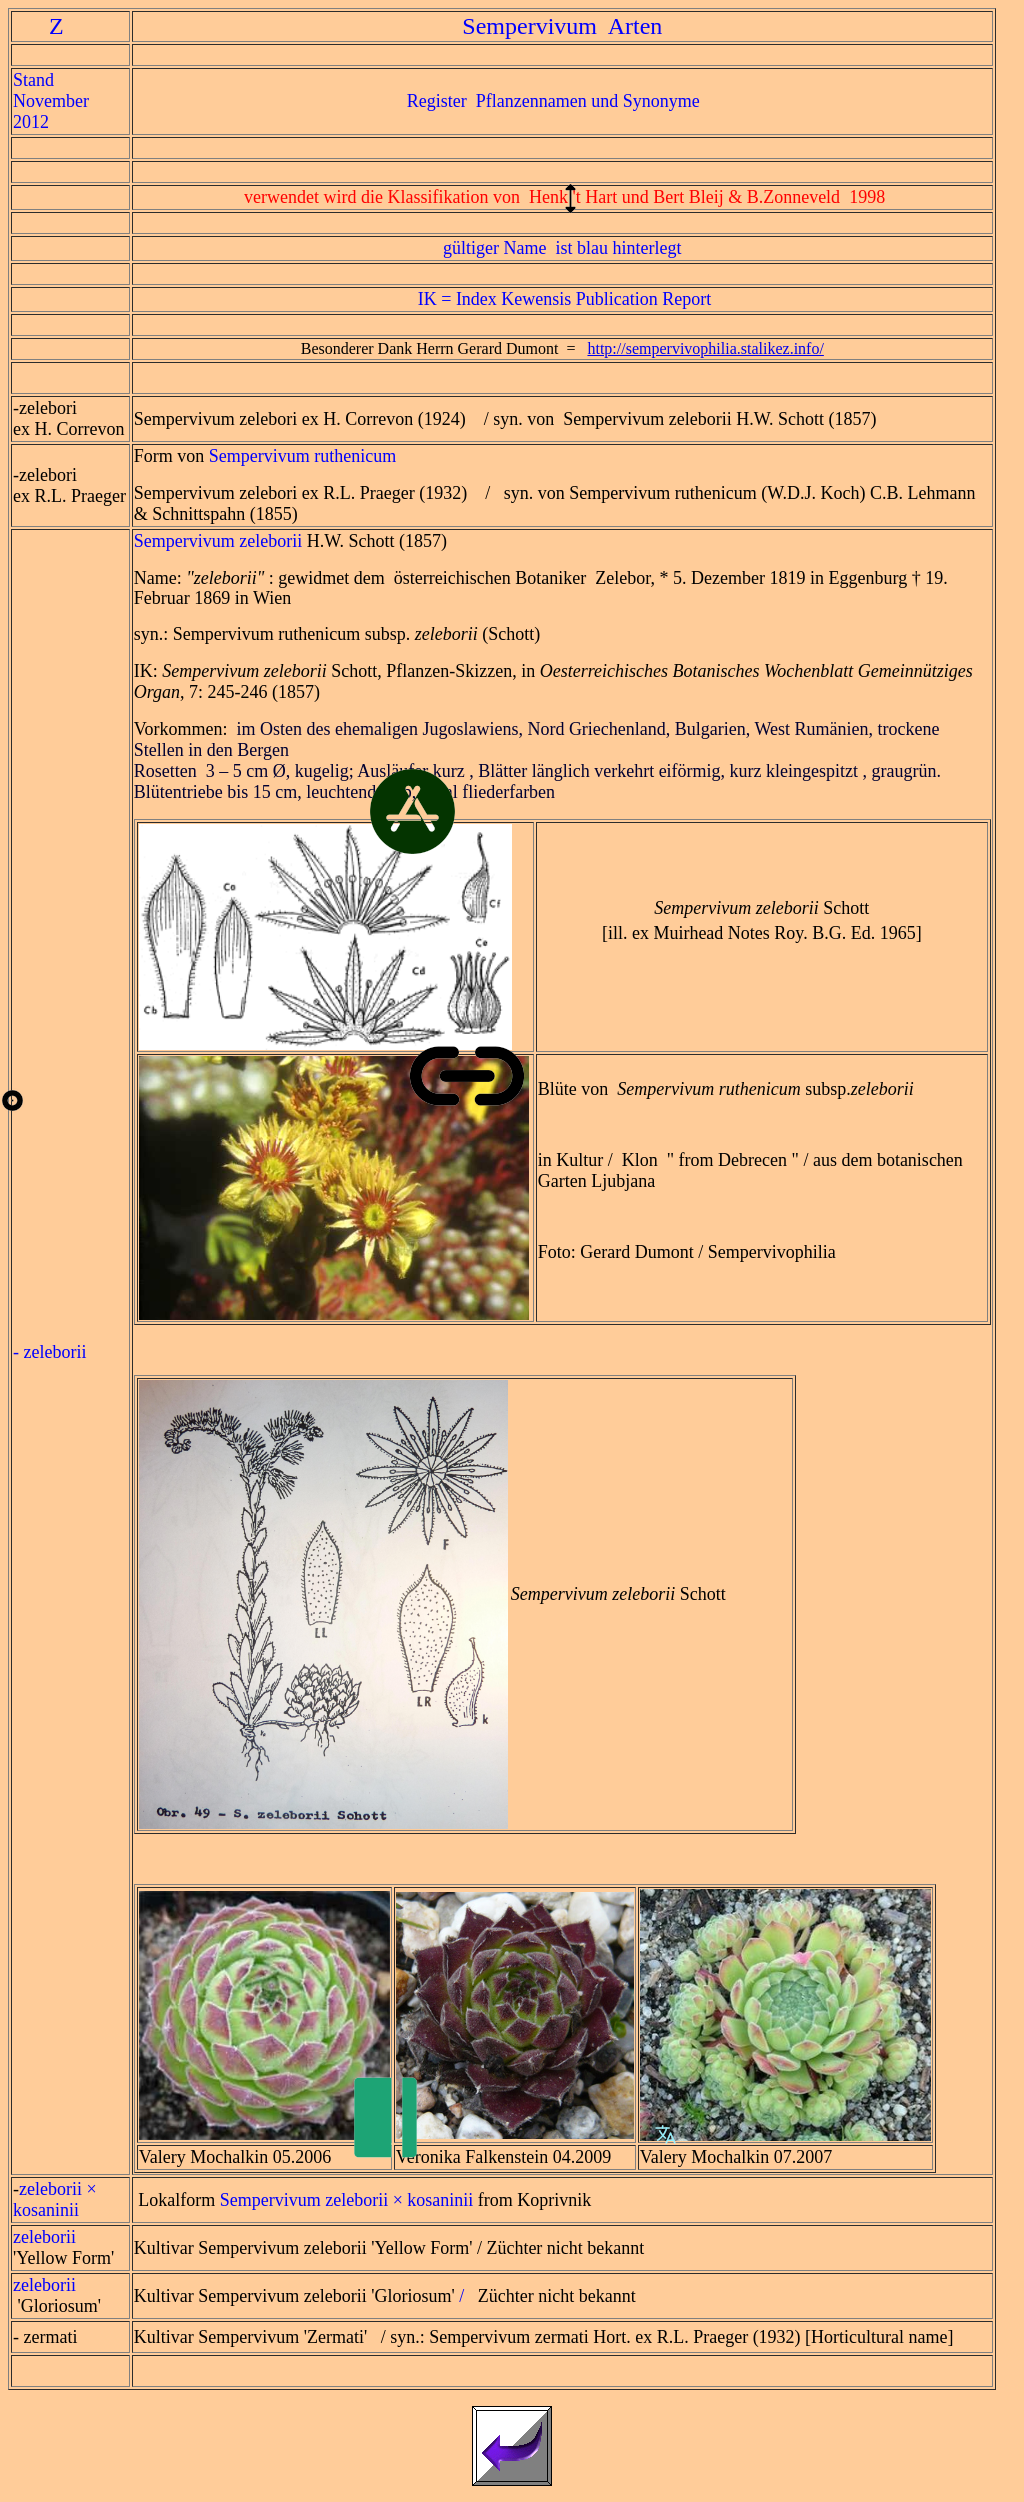 The height and width of the screenshot is (2502, 1024). I want to click on open the apple app store, so click(412, 811).